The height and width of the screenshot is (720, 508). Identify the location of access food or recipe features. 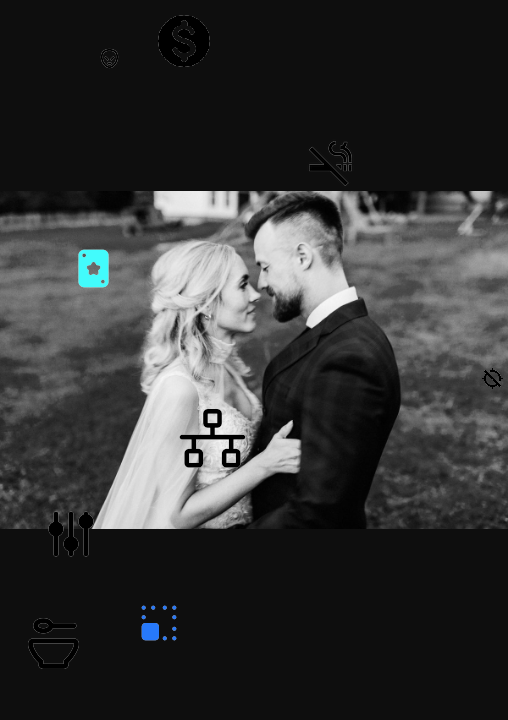
(53, 643).